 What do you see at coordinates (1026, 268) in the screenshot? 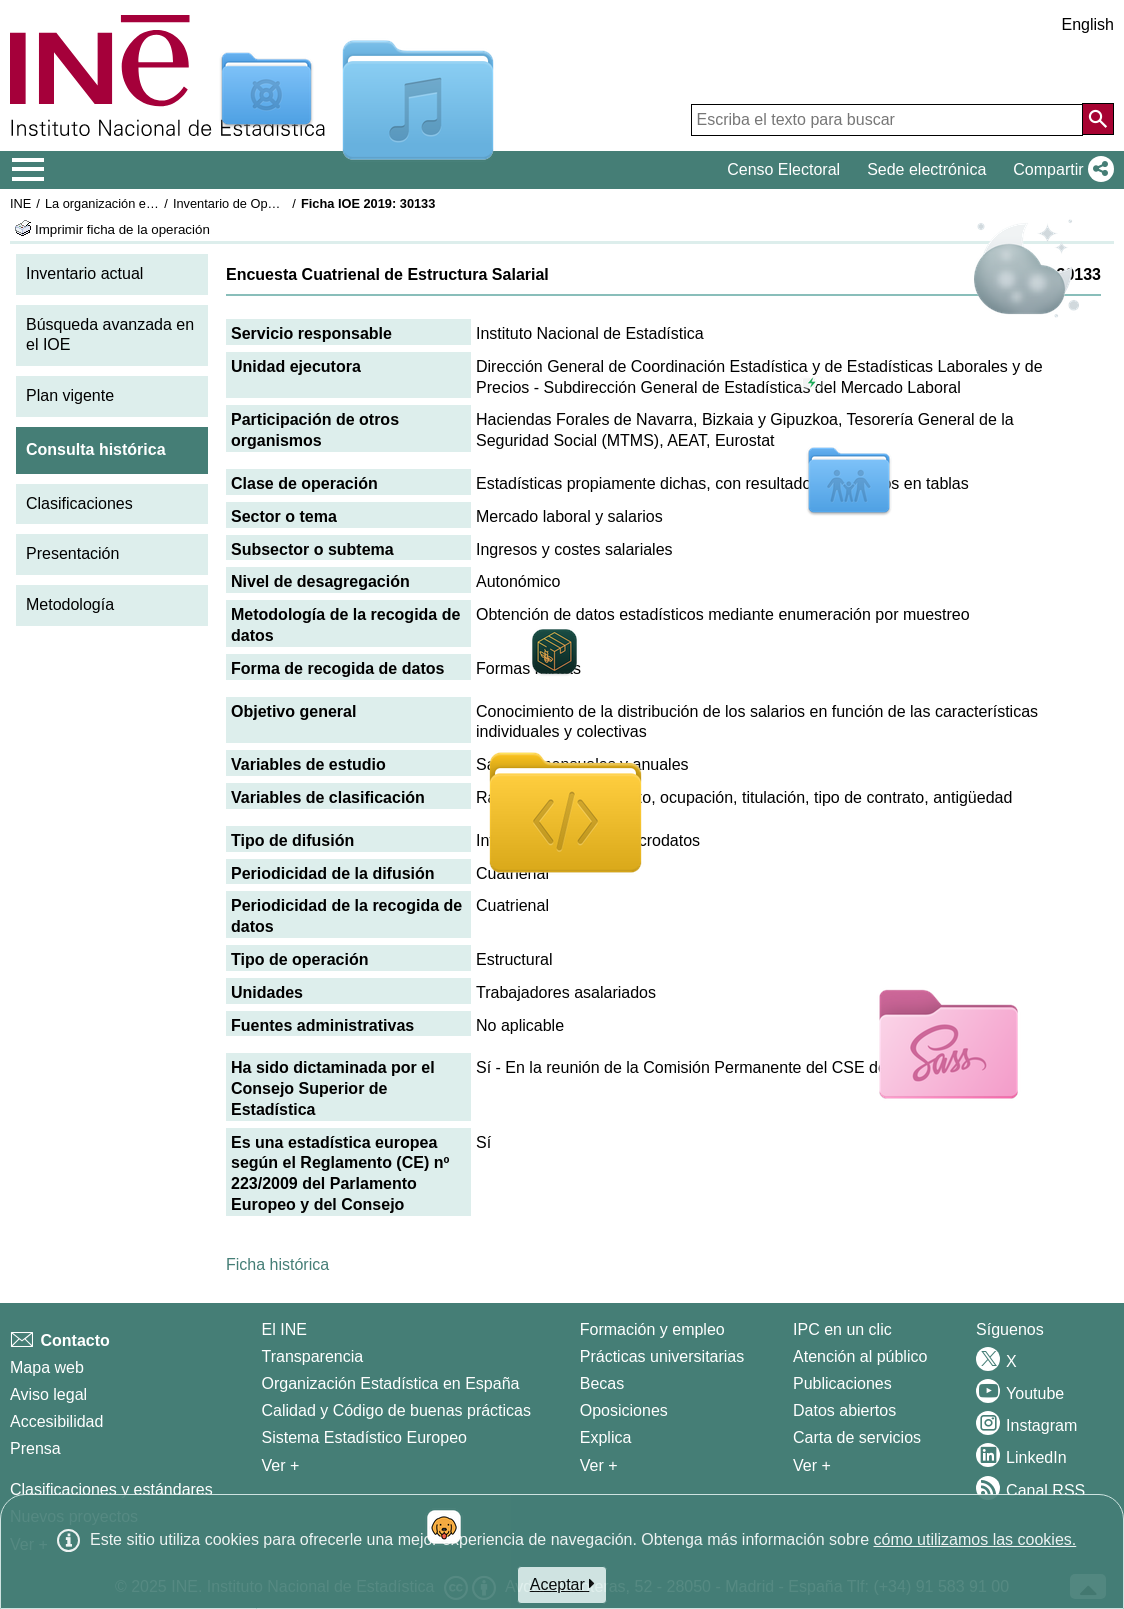
I see `indicates cloudy nighttime weather conditions` at bounding box center [1026, 268].